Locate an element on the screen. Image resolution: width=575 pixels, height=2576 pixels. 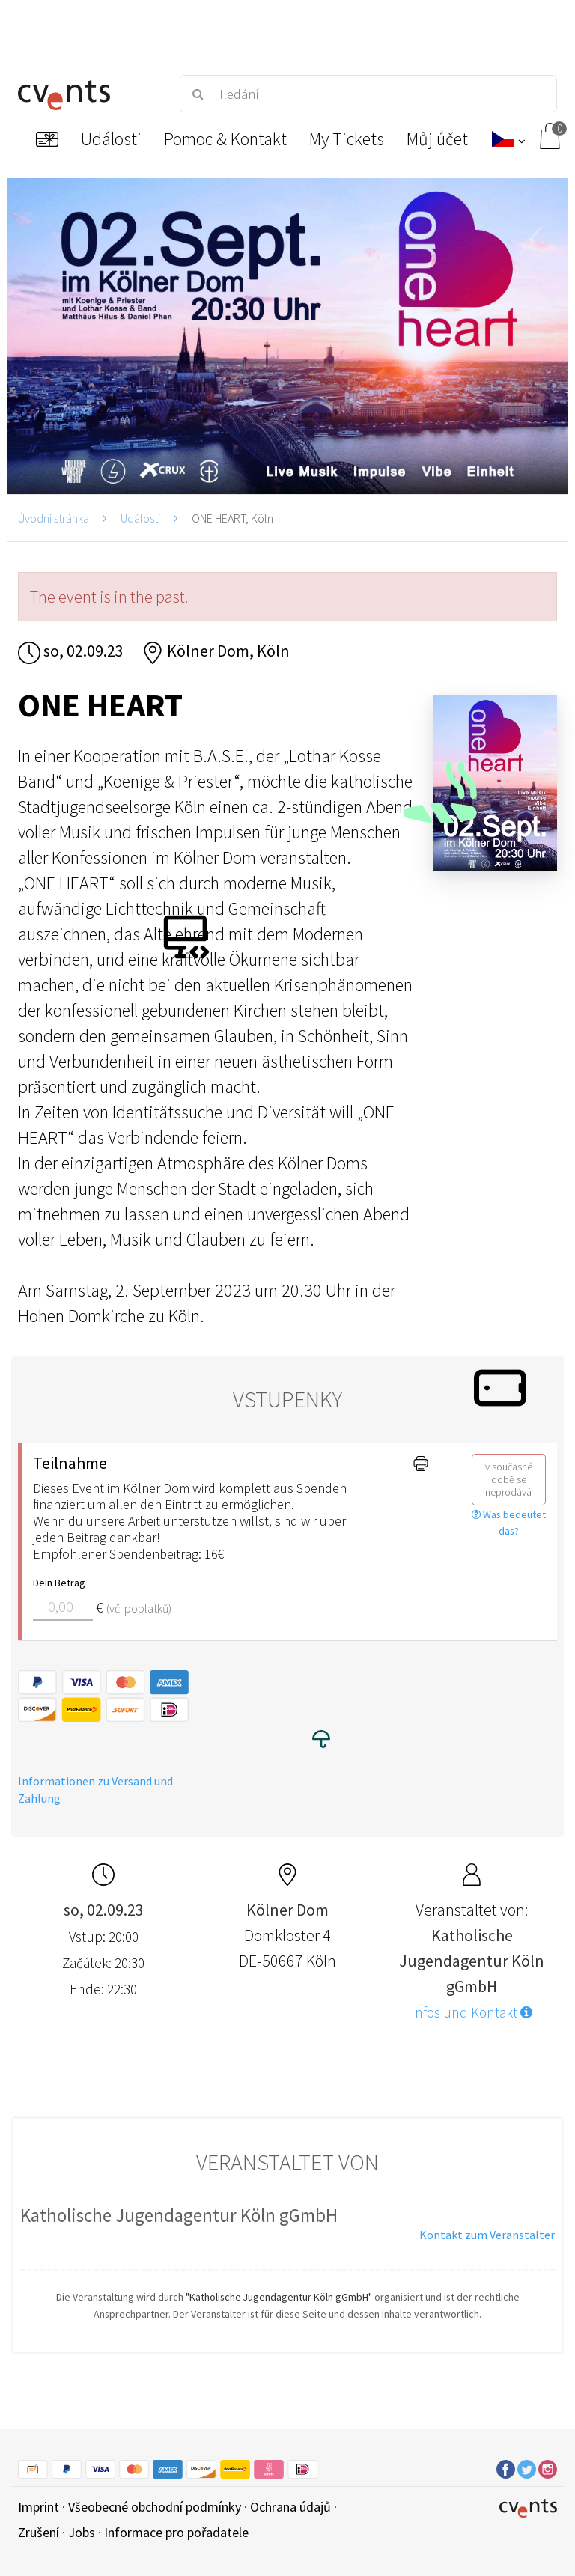
indicates cannabis or smoking-related content is located at coordinates (439, 794).